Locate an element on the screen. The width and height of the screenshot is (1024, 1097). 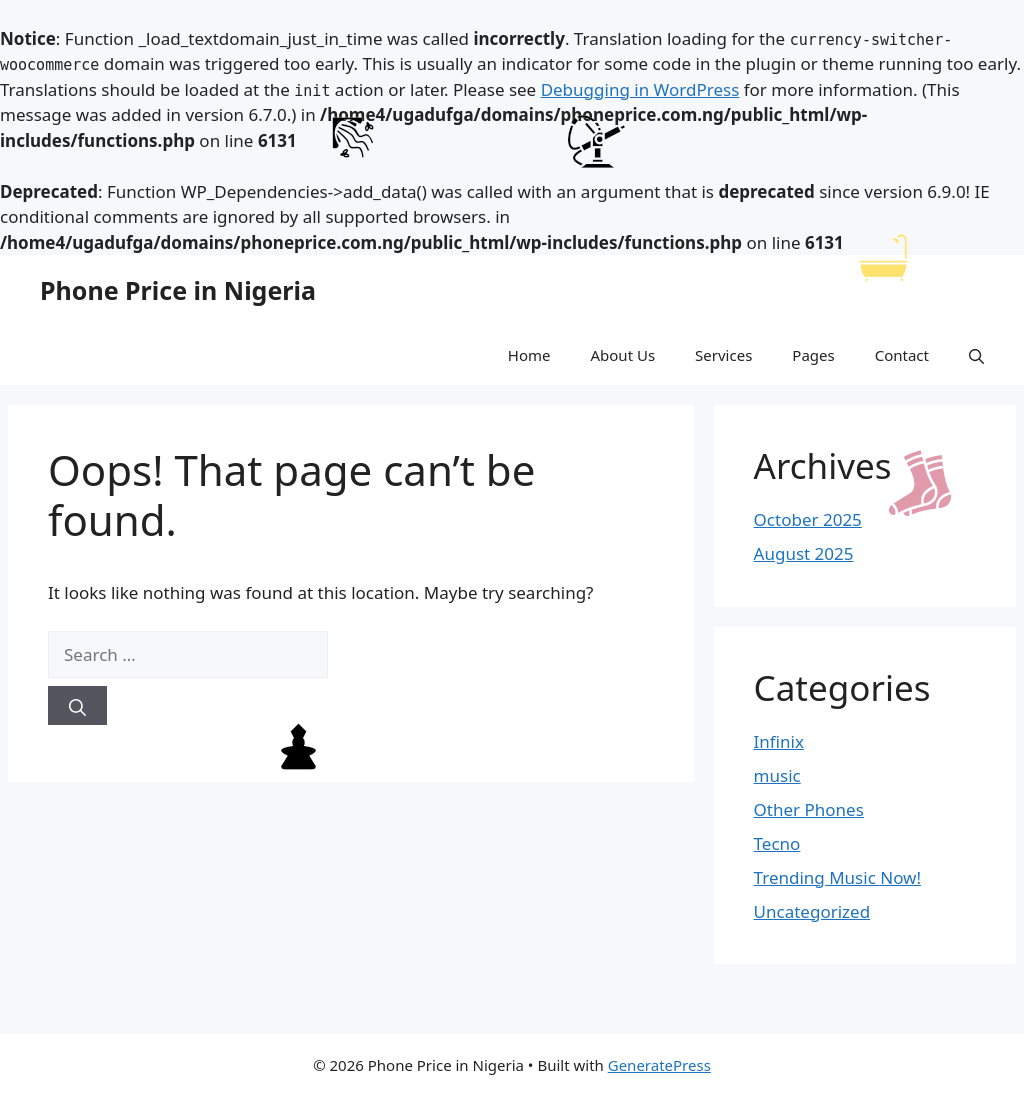
select the abbot piece in a board game is located at coordinates (298, 746).